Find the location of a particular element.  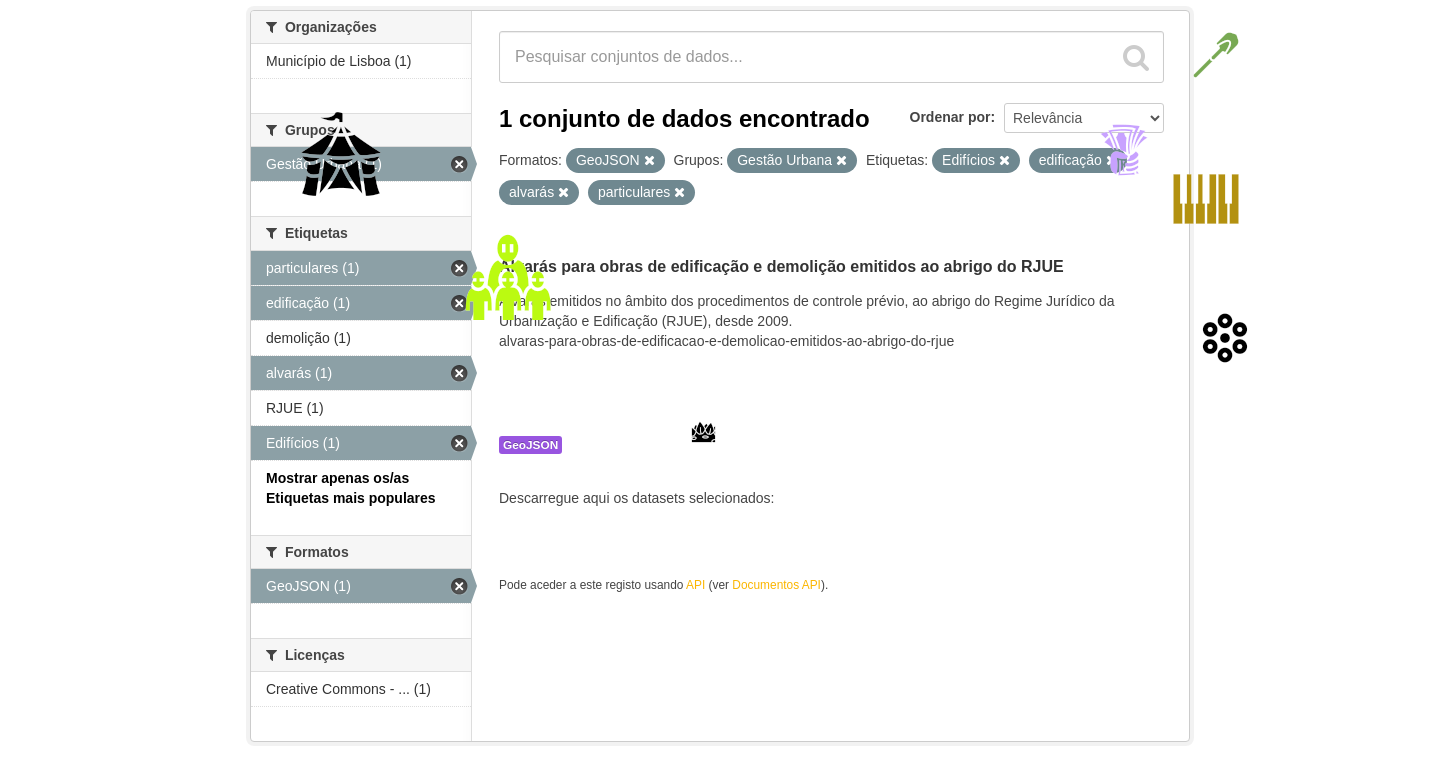

access medieval or festival-themed game content is located at coordinates (341, 154).